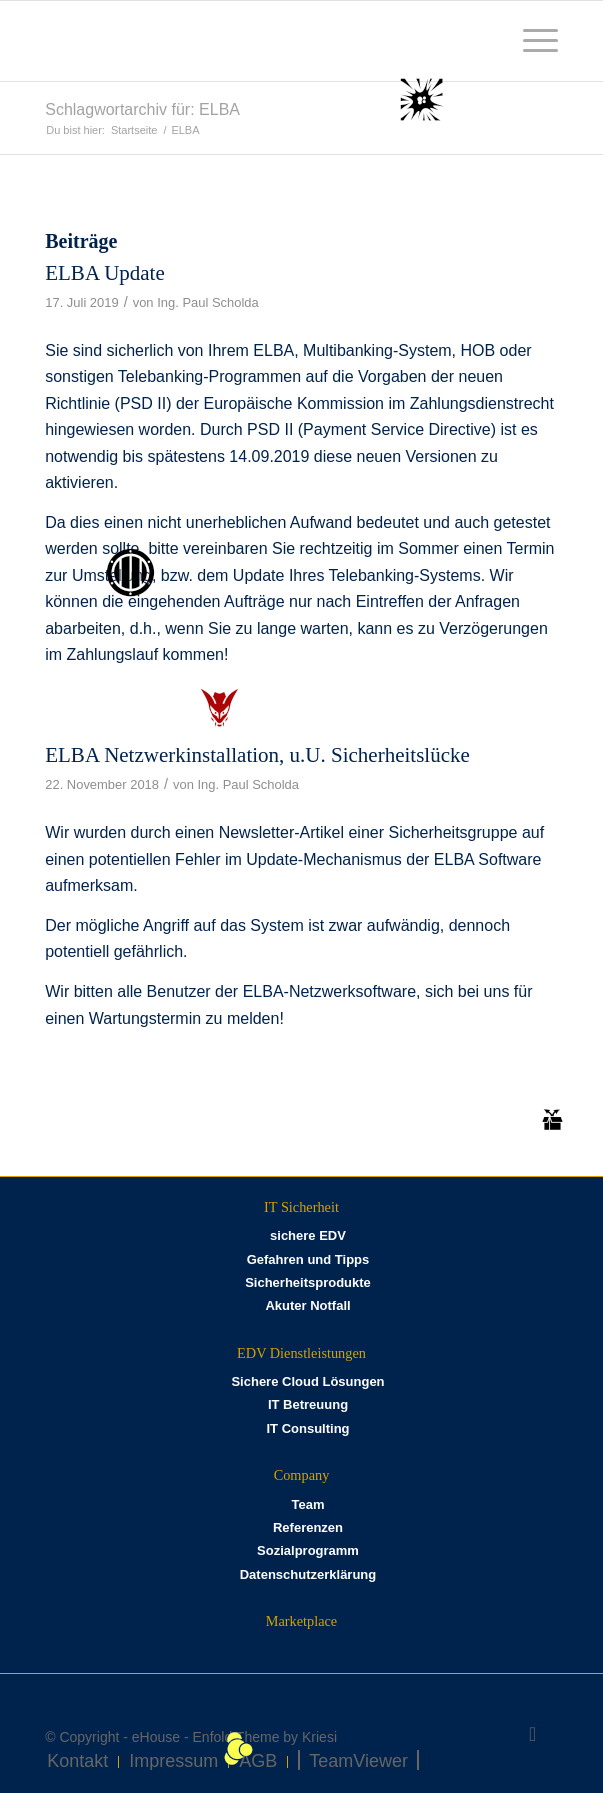  I want to click on view molecular or chemical information, so click(238, 1748).